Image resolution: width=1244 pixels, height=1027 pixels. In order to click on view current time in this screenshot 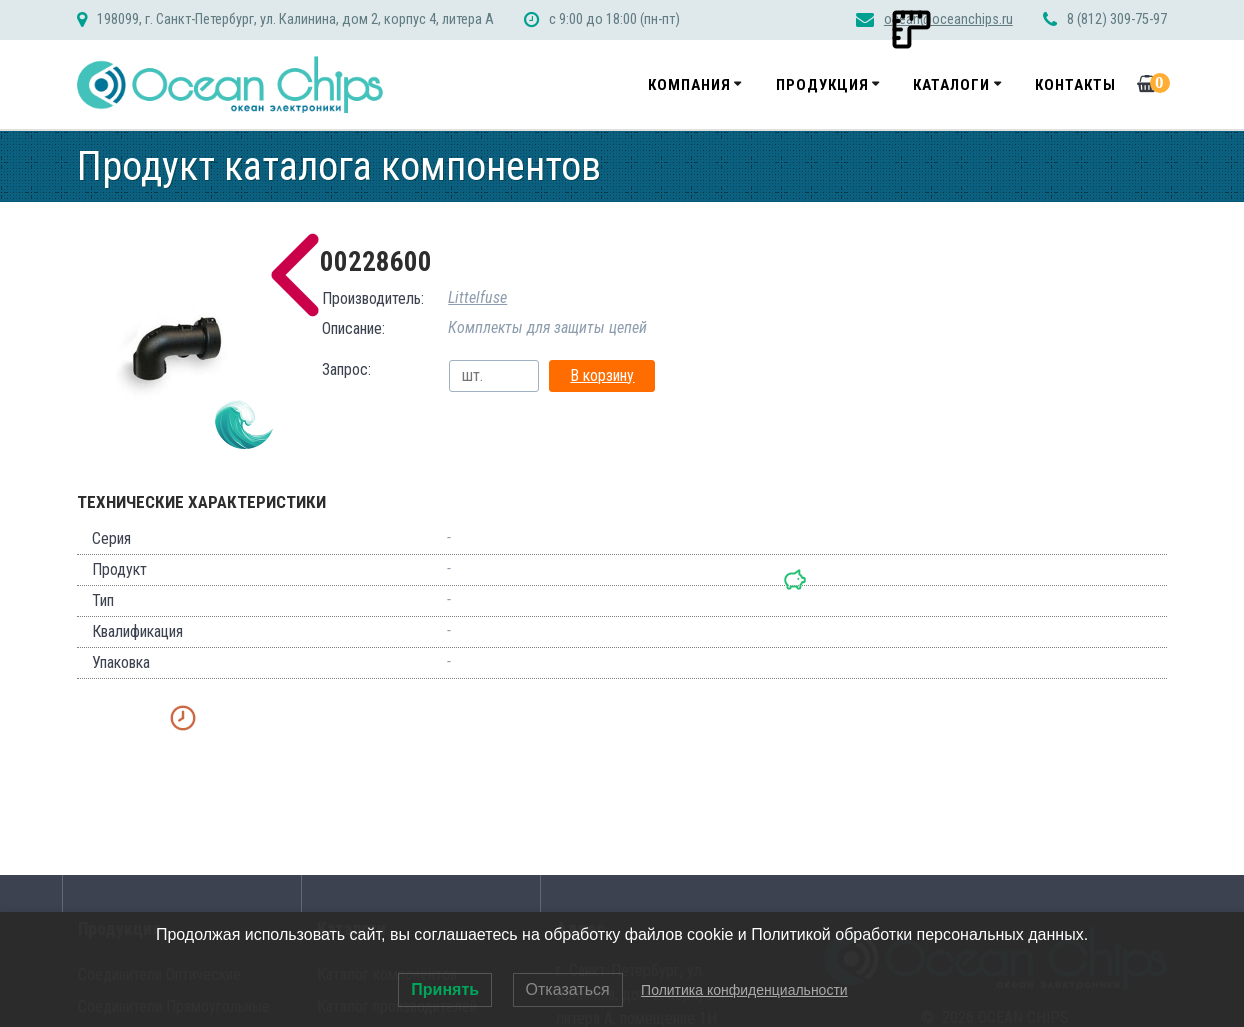, I will do `click(183, 718)`.